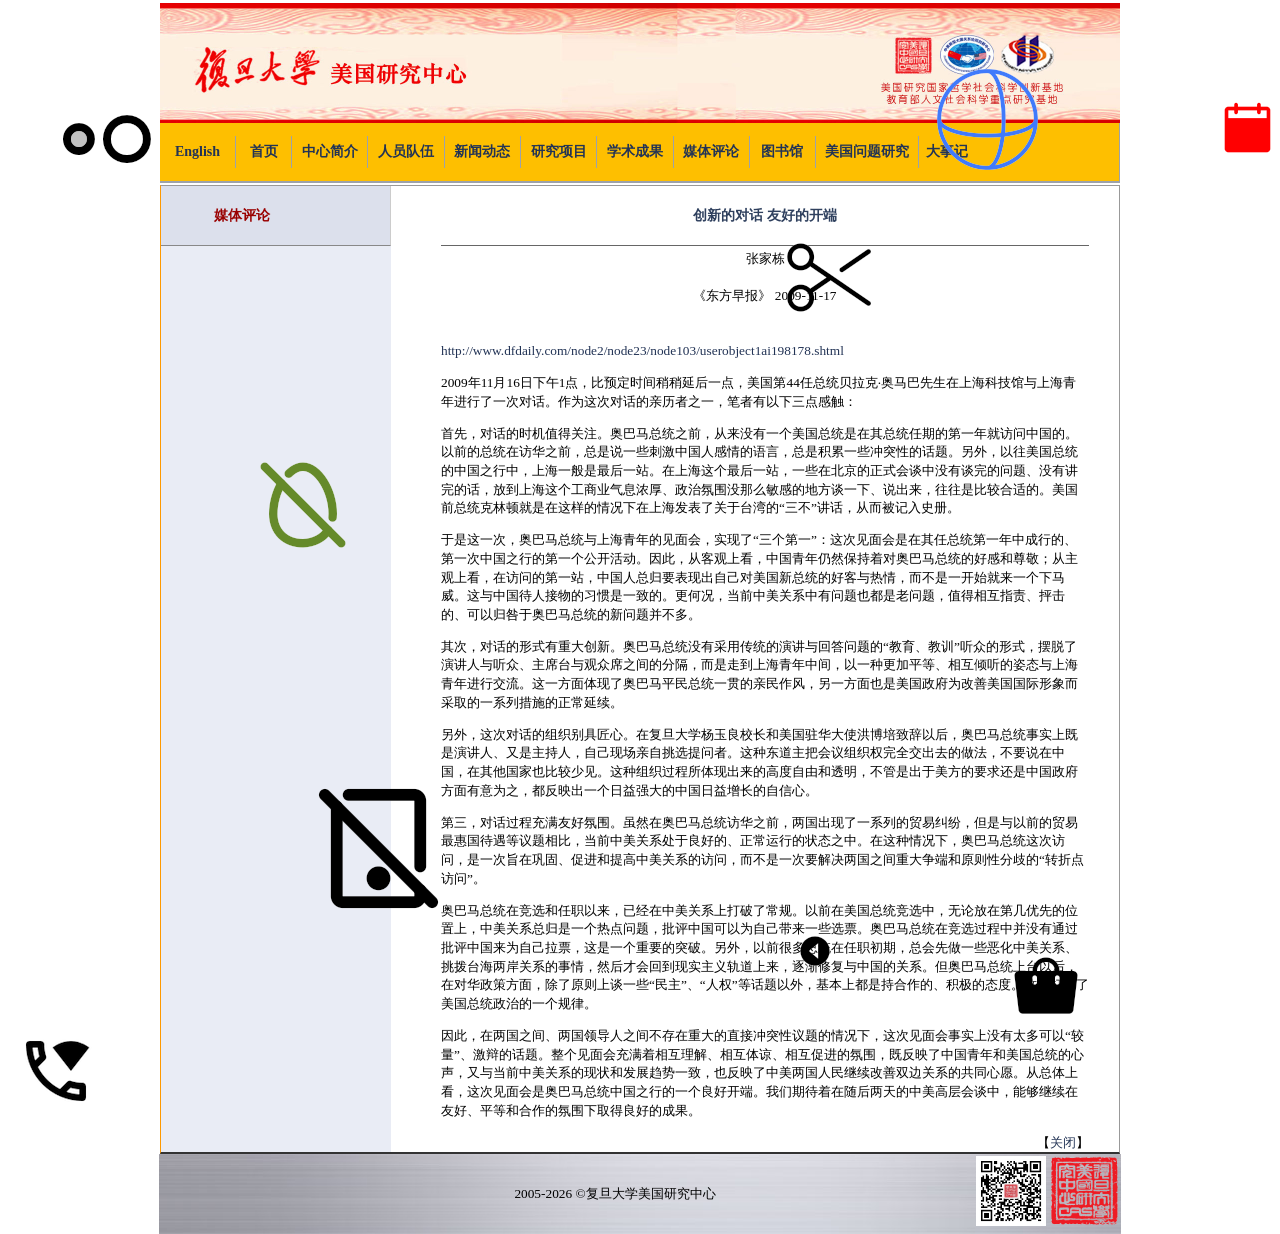 The width and height of the screenshot is (1280, 1234). Describe the element at coordinates (815, 951) in the screenshot. I see `go back to the previous screen` at that location.